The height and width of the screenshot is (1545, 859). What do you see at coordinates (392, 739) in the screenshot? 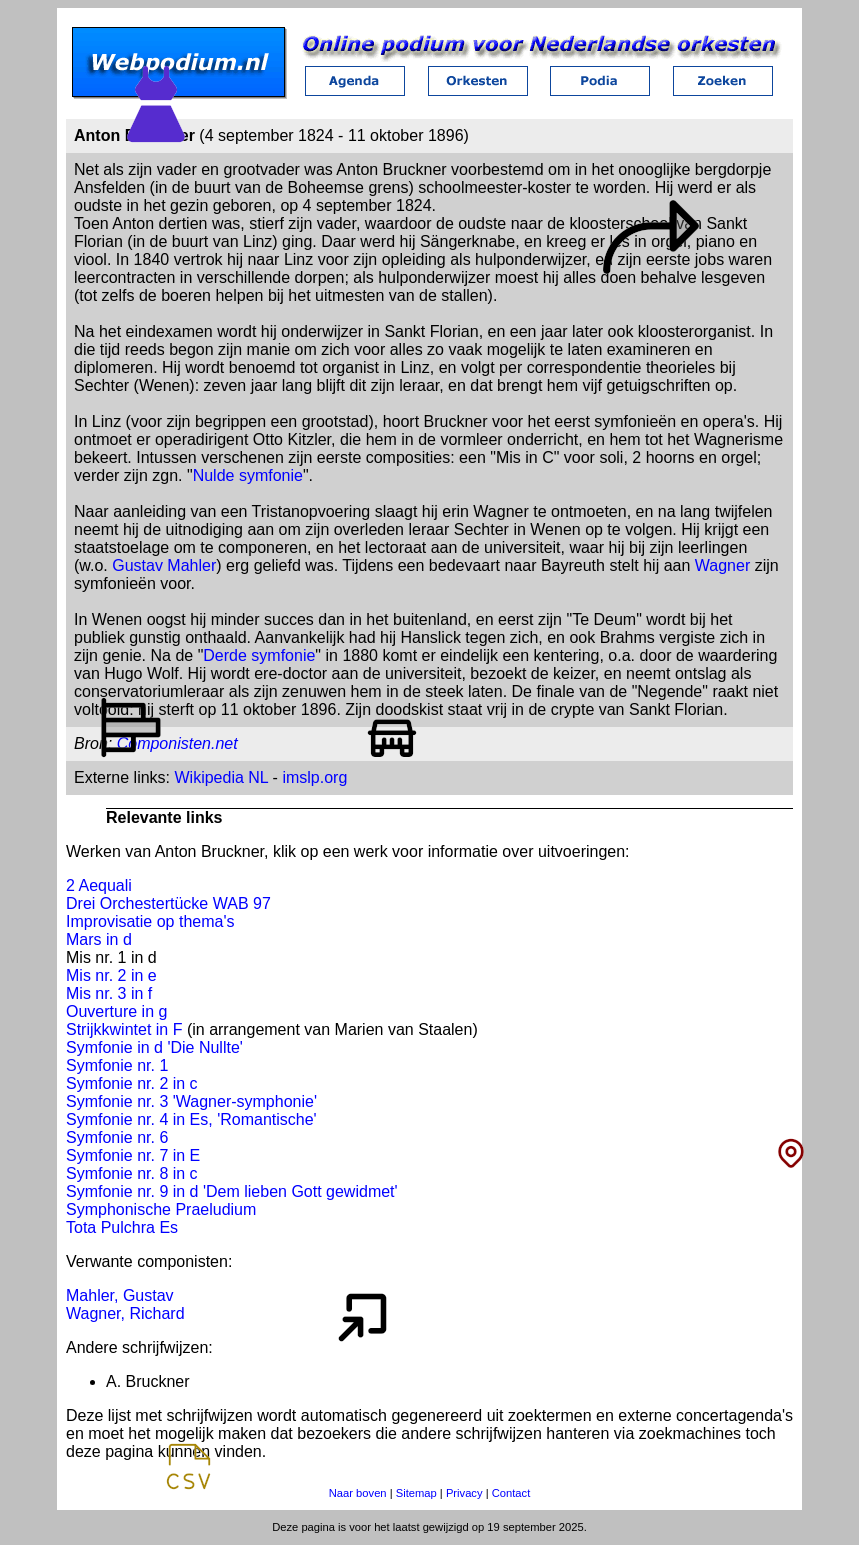
I see `select off-road vehicle type` at bounding box center [392, 739].